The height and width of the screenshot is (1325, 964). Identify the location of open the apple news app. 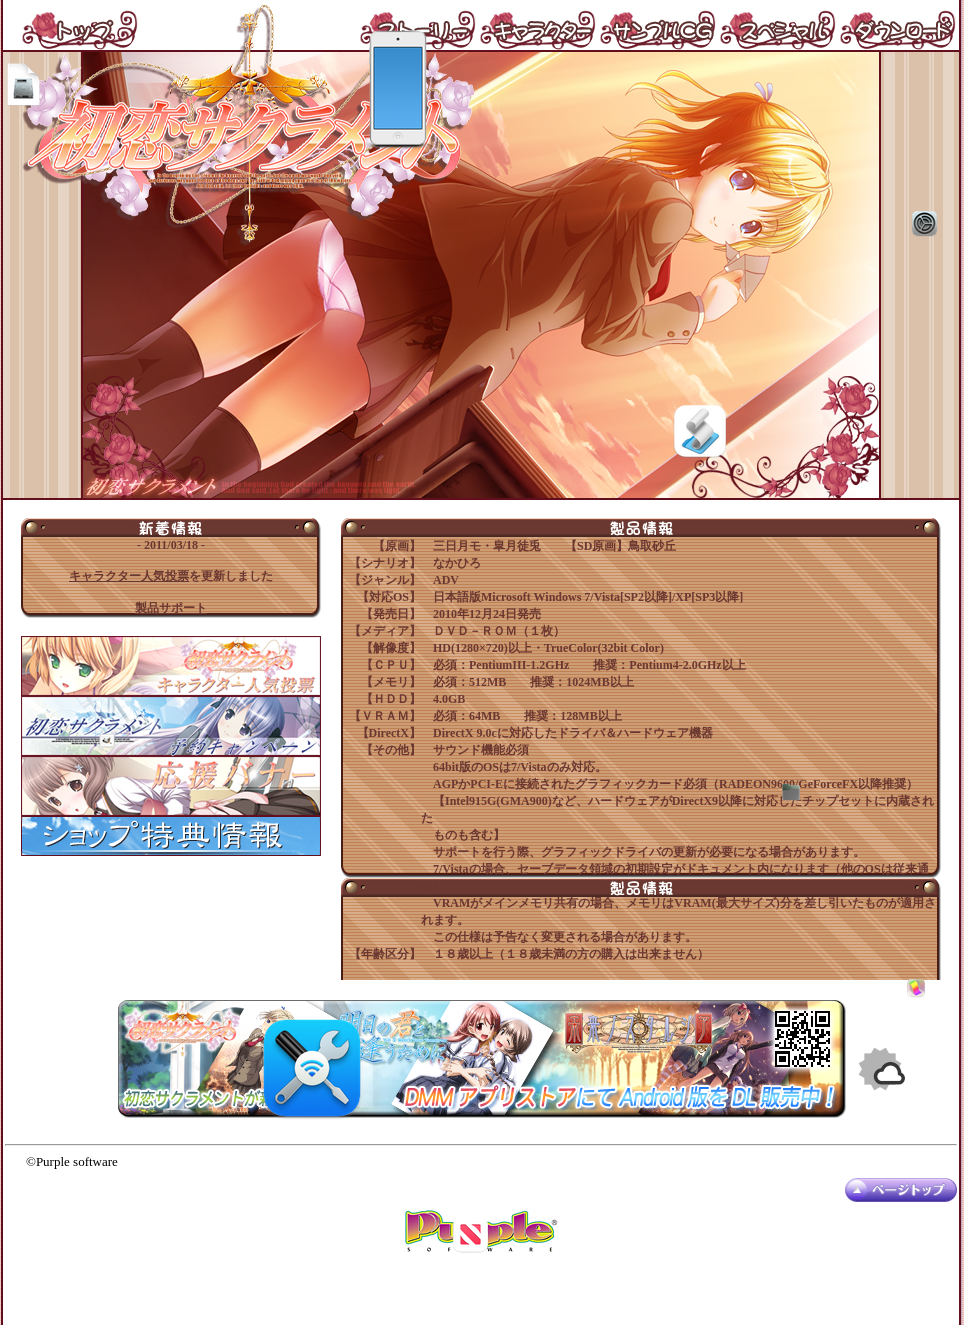
(470, 1234).